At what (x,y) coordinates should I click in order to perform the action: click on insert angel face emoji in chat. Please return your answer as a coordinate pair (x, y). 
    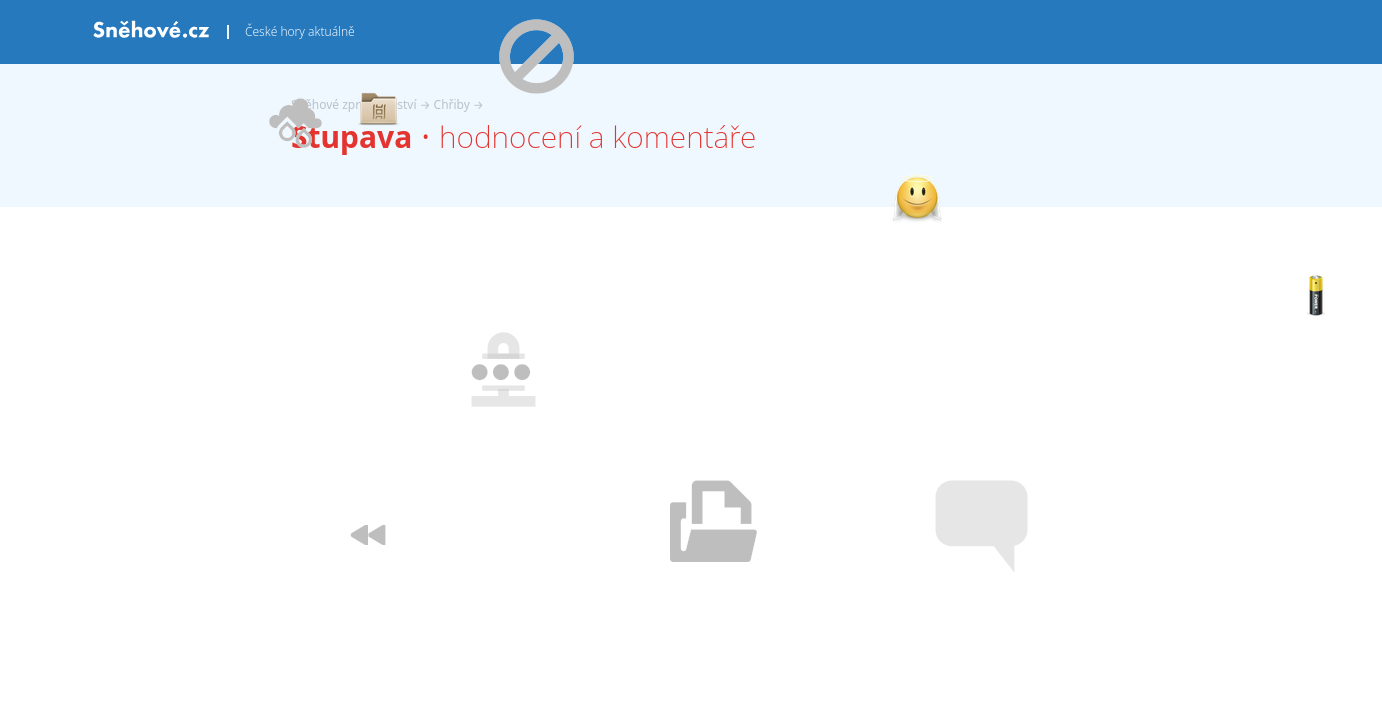
    Looking at the image, I should click on (917, 199).